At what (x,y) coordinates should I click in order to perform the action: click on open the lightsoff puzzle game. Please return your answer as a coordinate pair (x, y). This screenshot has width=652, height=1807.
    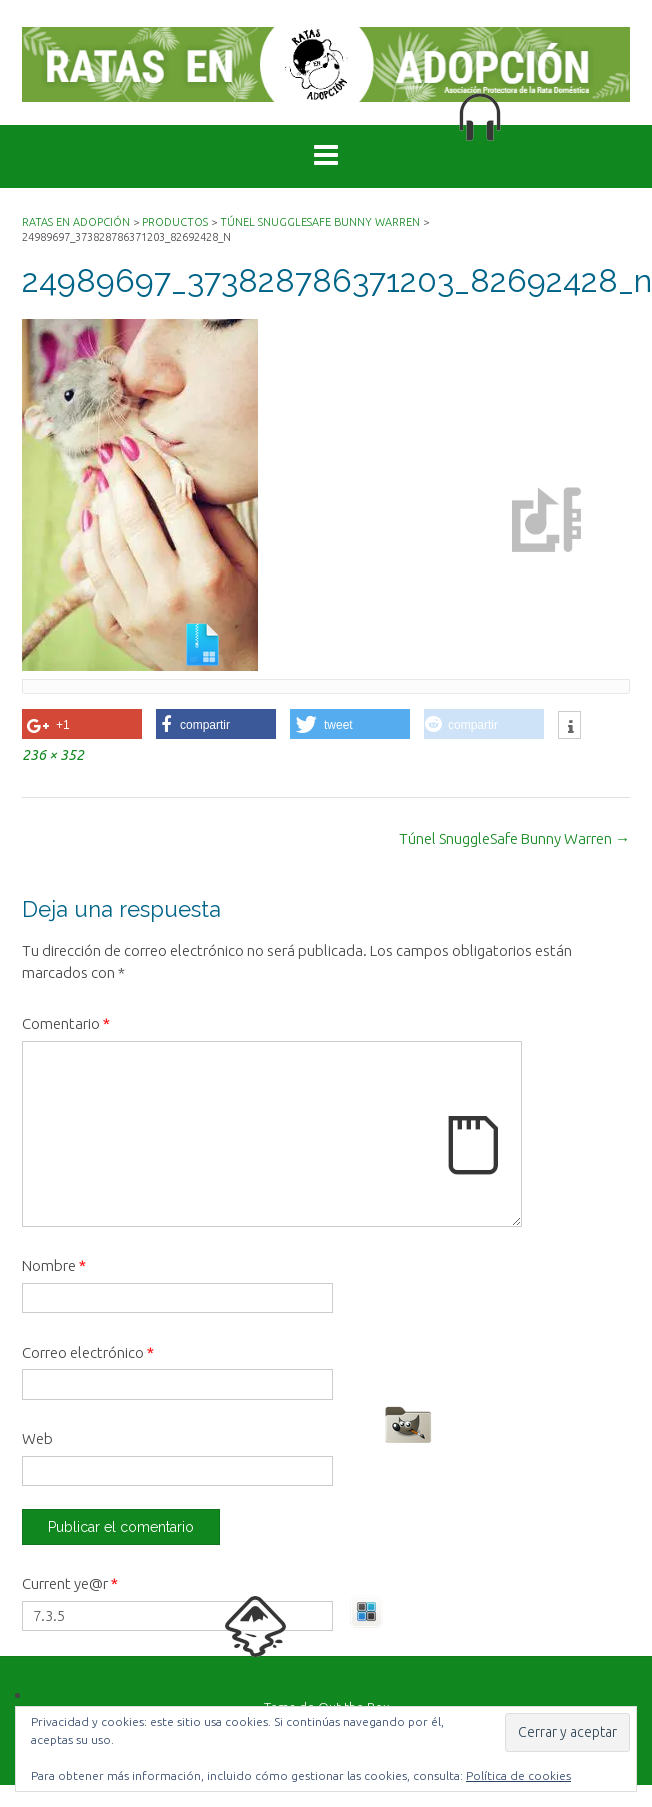
    Looking at the image, I should click on (366, 1611).